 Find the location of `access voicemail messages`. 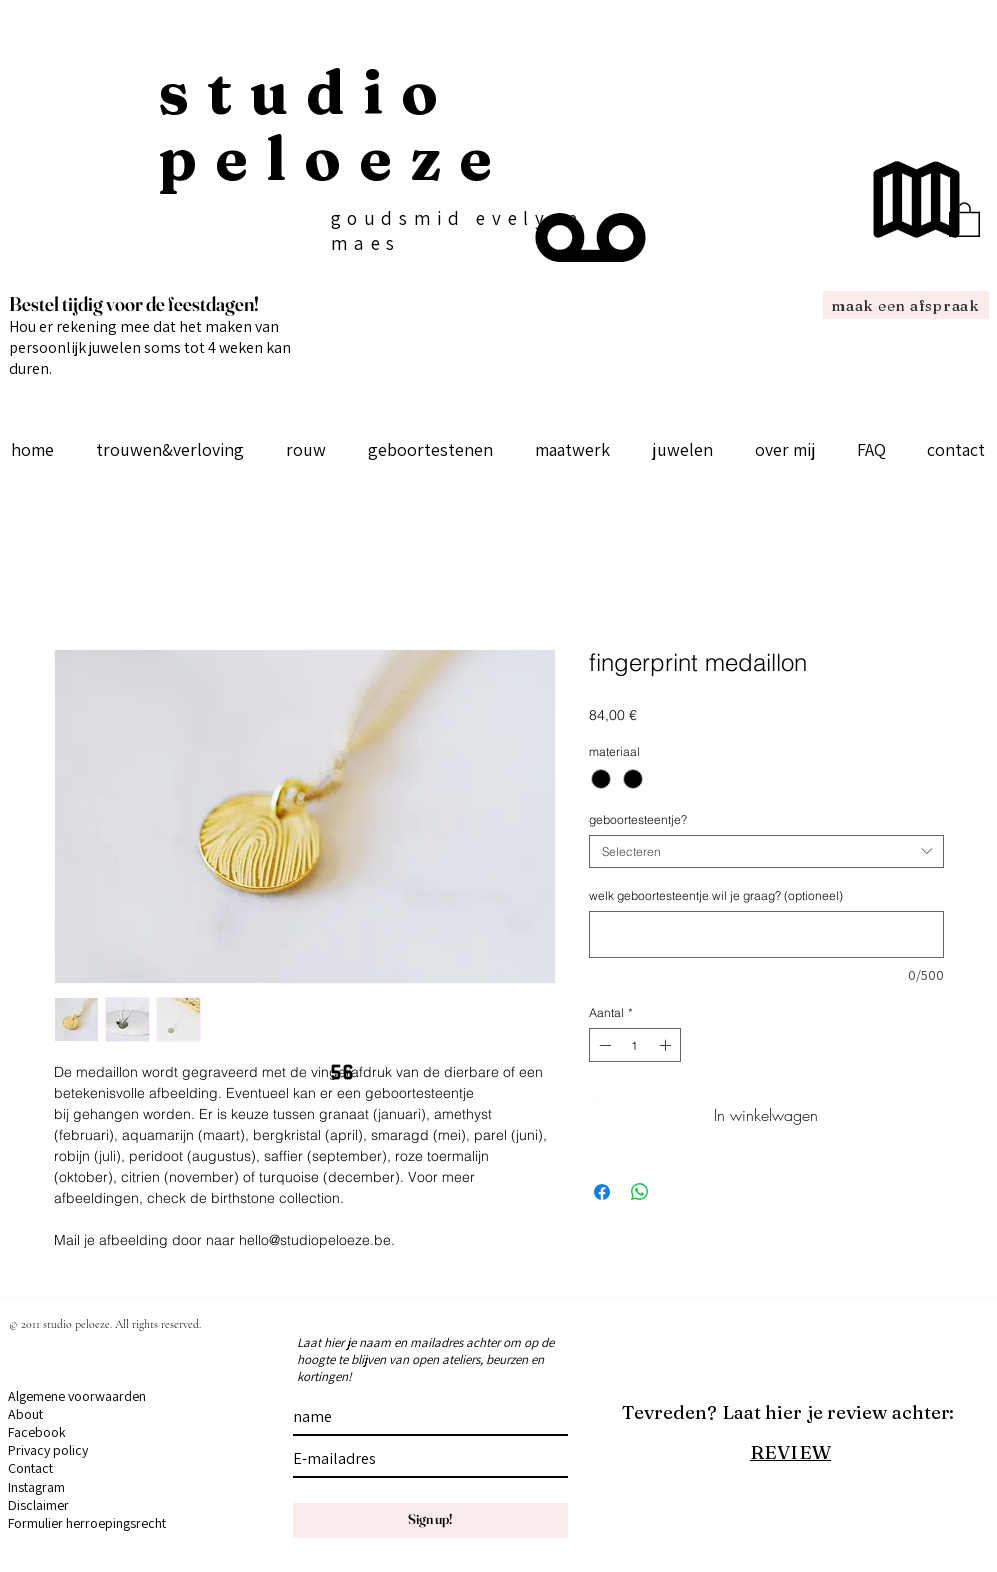

access voicemail messages is located at coordinates (590, 237).